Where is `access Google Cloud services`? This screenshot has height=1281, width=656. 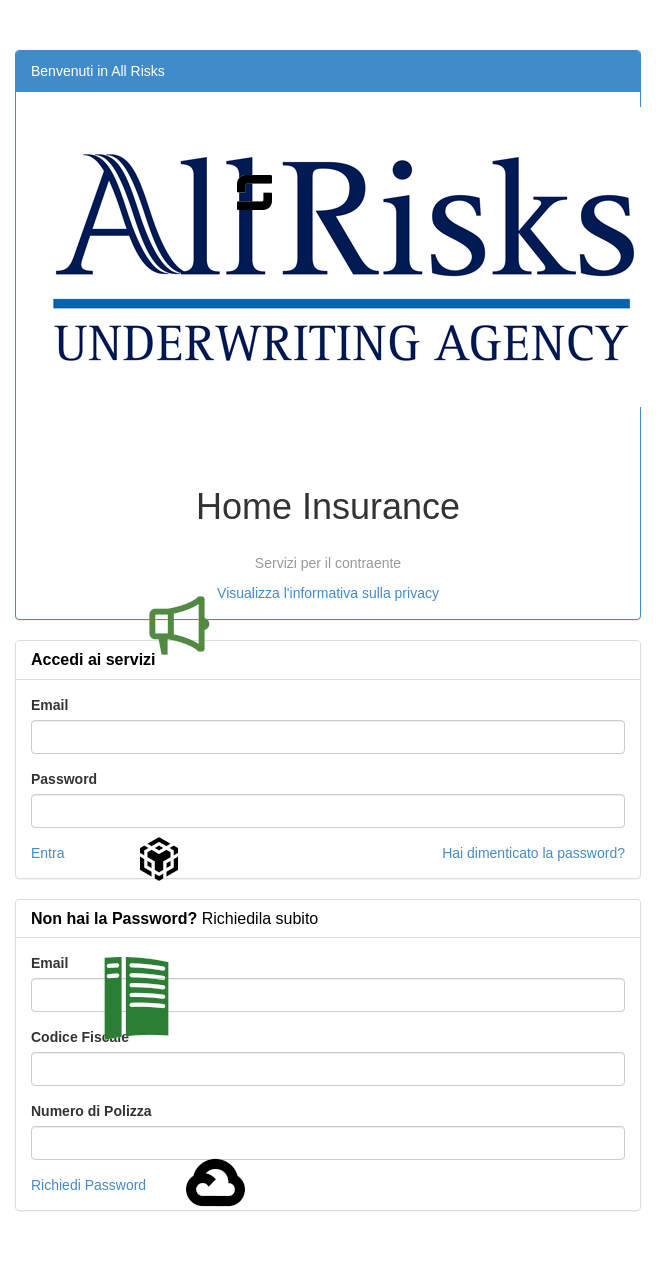 access Google Cloud services is located at coordinates (215, 1182).